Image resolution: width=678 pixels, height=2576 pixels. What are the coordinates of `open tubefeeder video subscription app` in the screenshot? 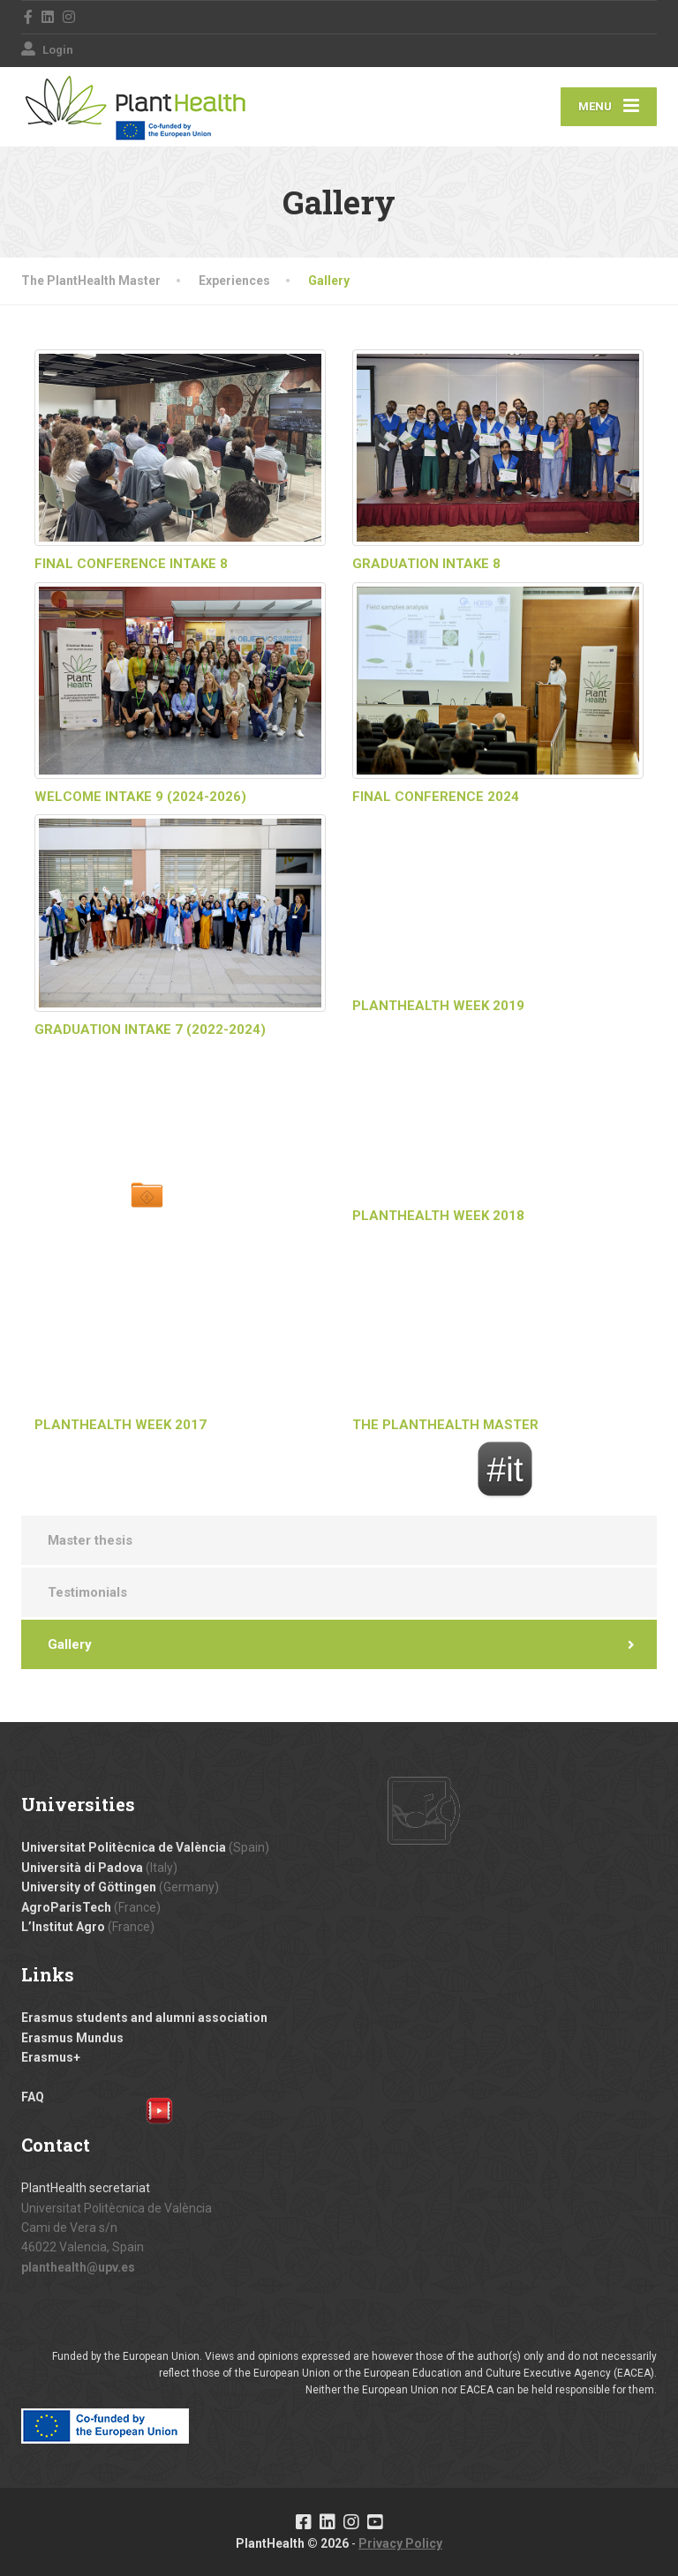 It's located at (159, 2110).